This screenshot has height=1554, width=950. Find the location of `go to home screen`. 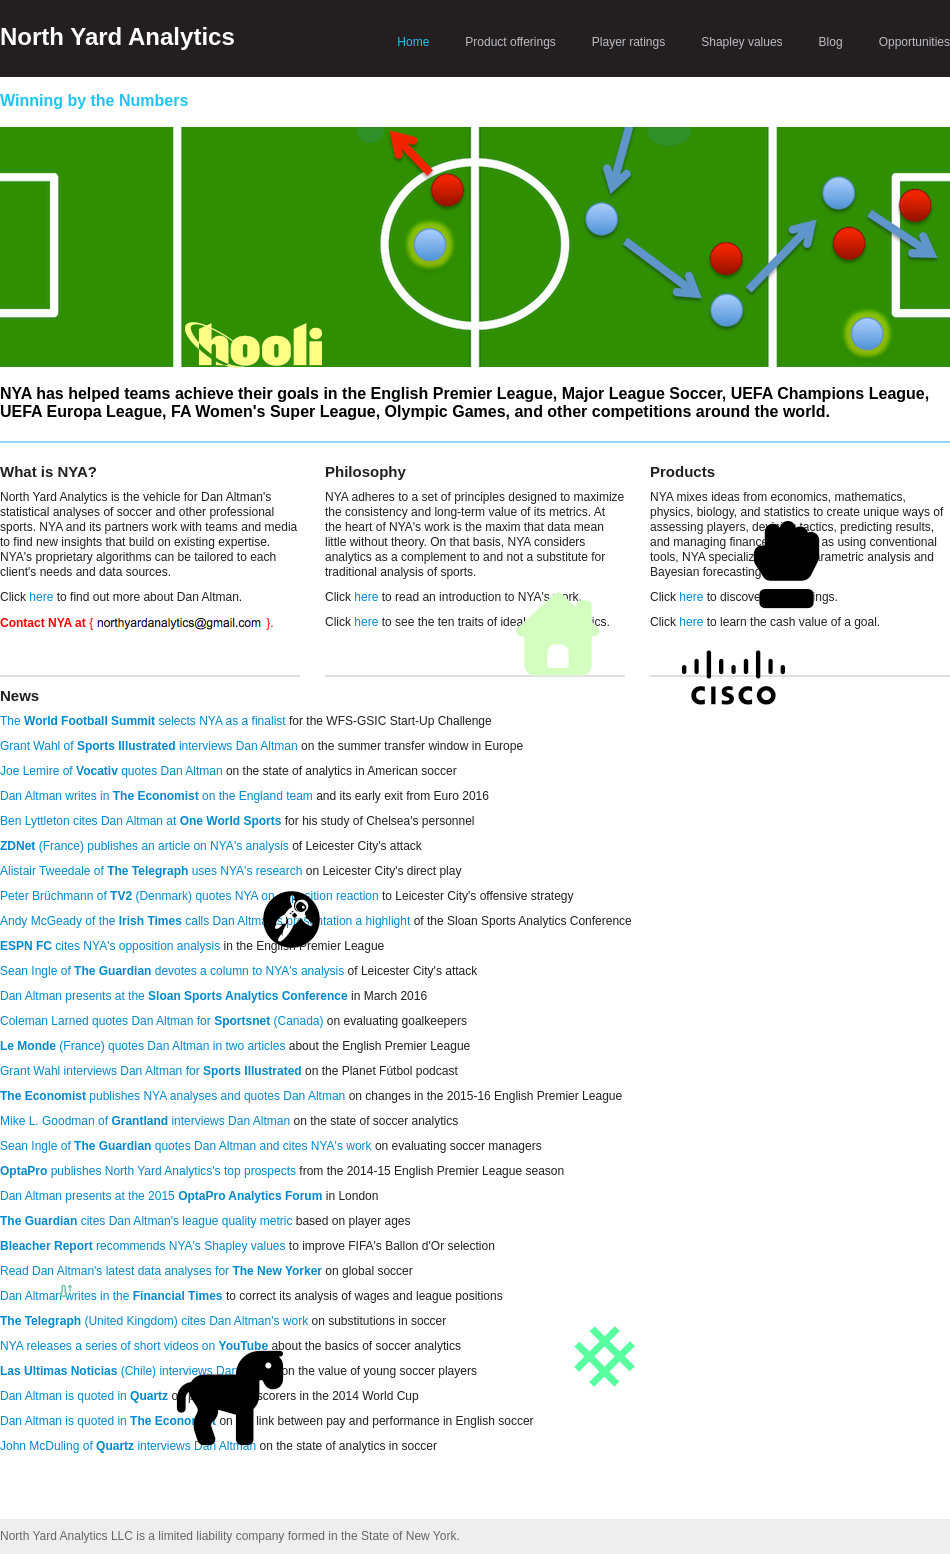

go to home screen is located at coordinates (558, 634).